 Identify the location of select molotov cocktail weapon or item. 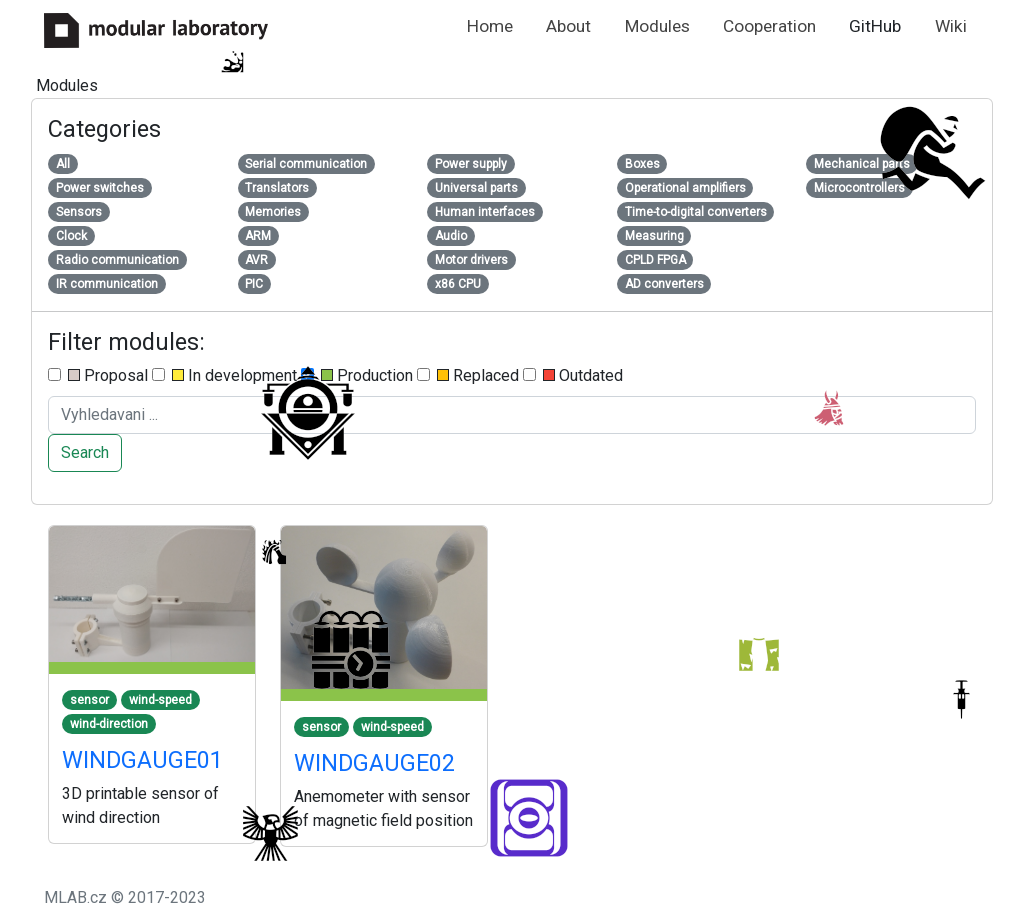
(274, 552).